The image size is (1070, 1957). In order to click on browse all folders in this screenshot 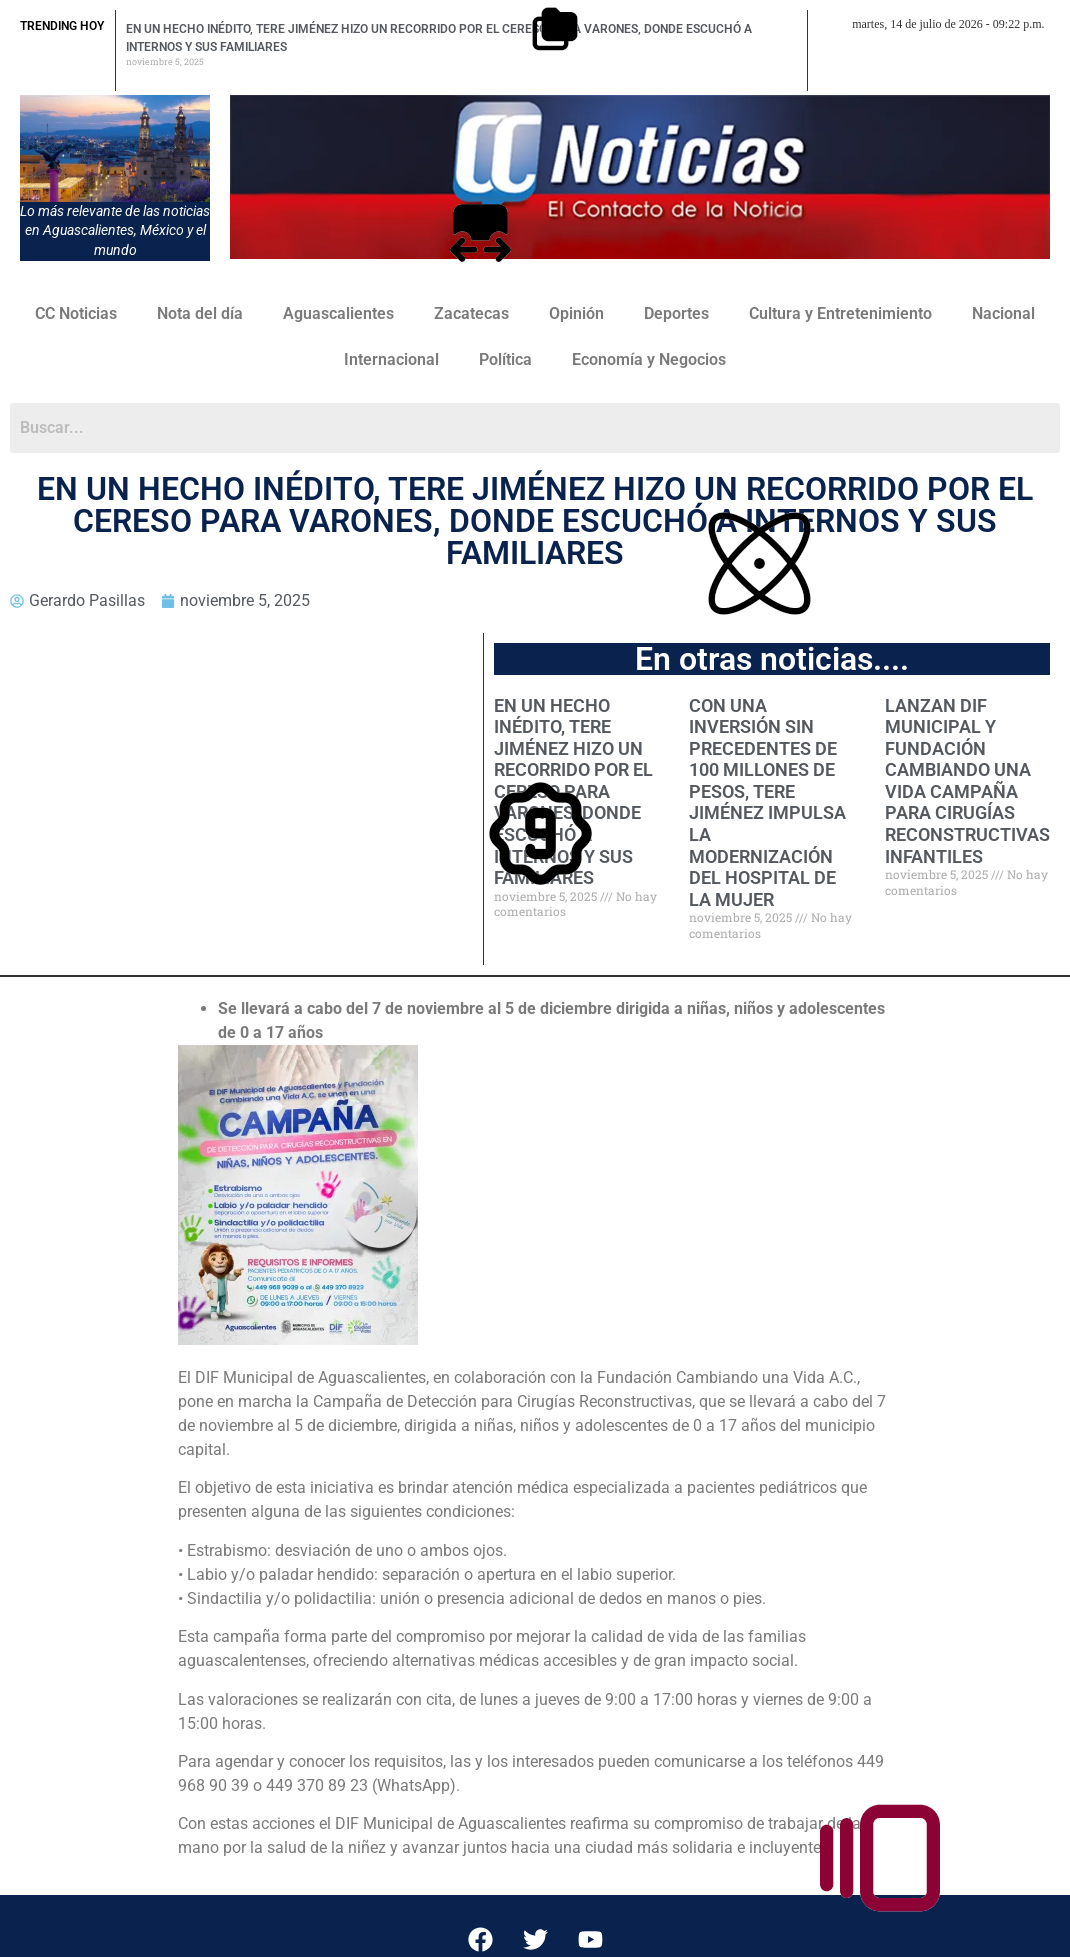, I will do `click(555, 30)`.